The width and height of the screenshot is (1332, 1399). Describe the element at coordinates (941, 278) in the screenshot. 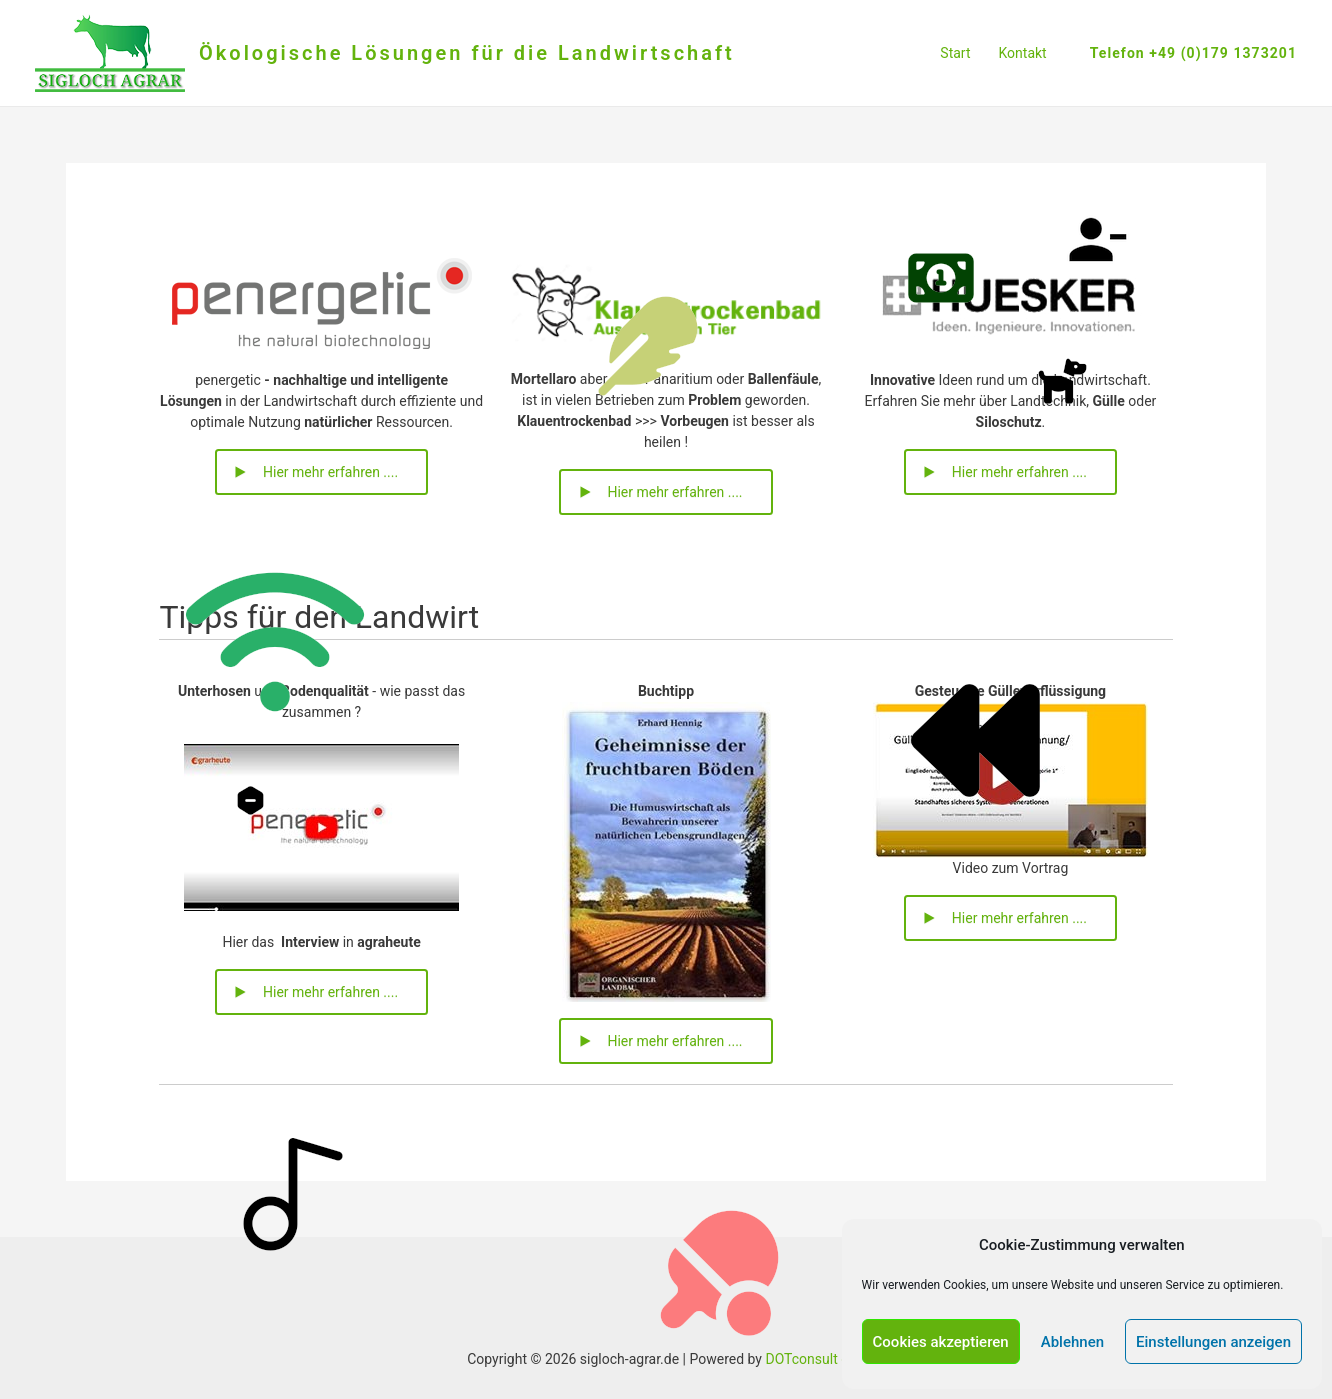

I see `view payment or billing details` at that location.